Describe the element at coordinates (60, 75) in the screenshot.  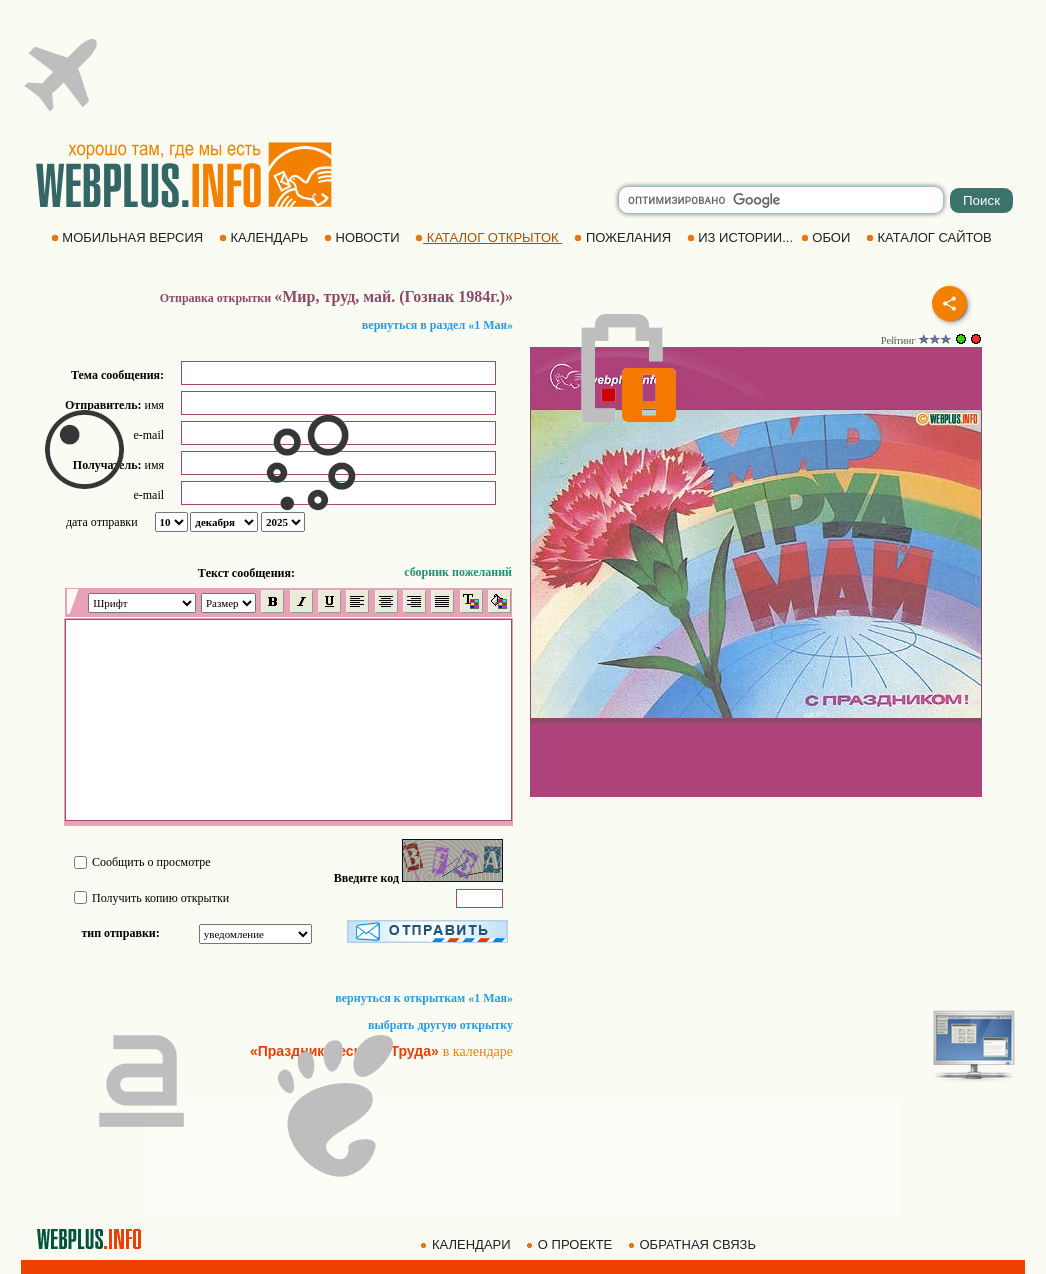
I see `indicates airplane mode is enabled` at that location.